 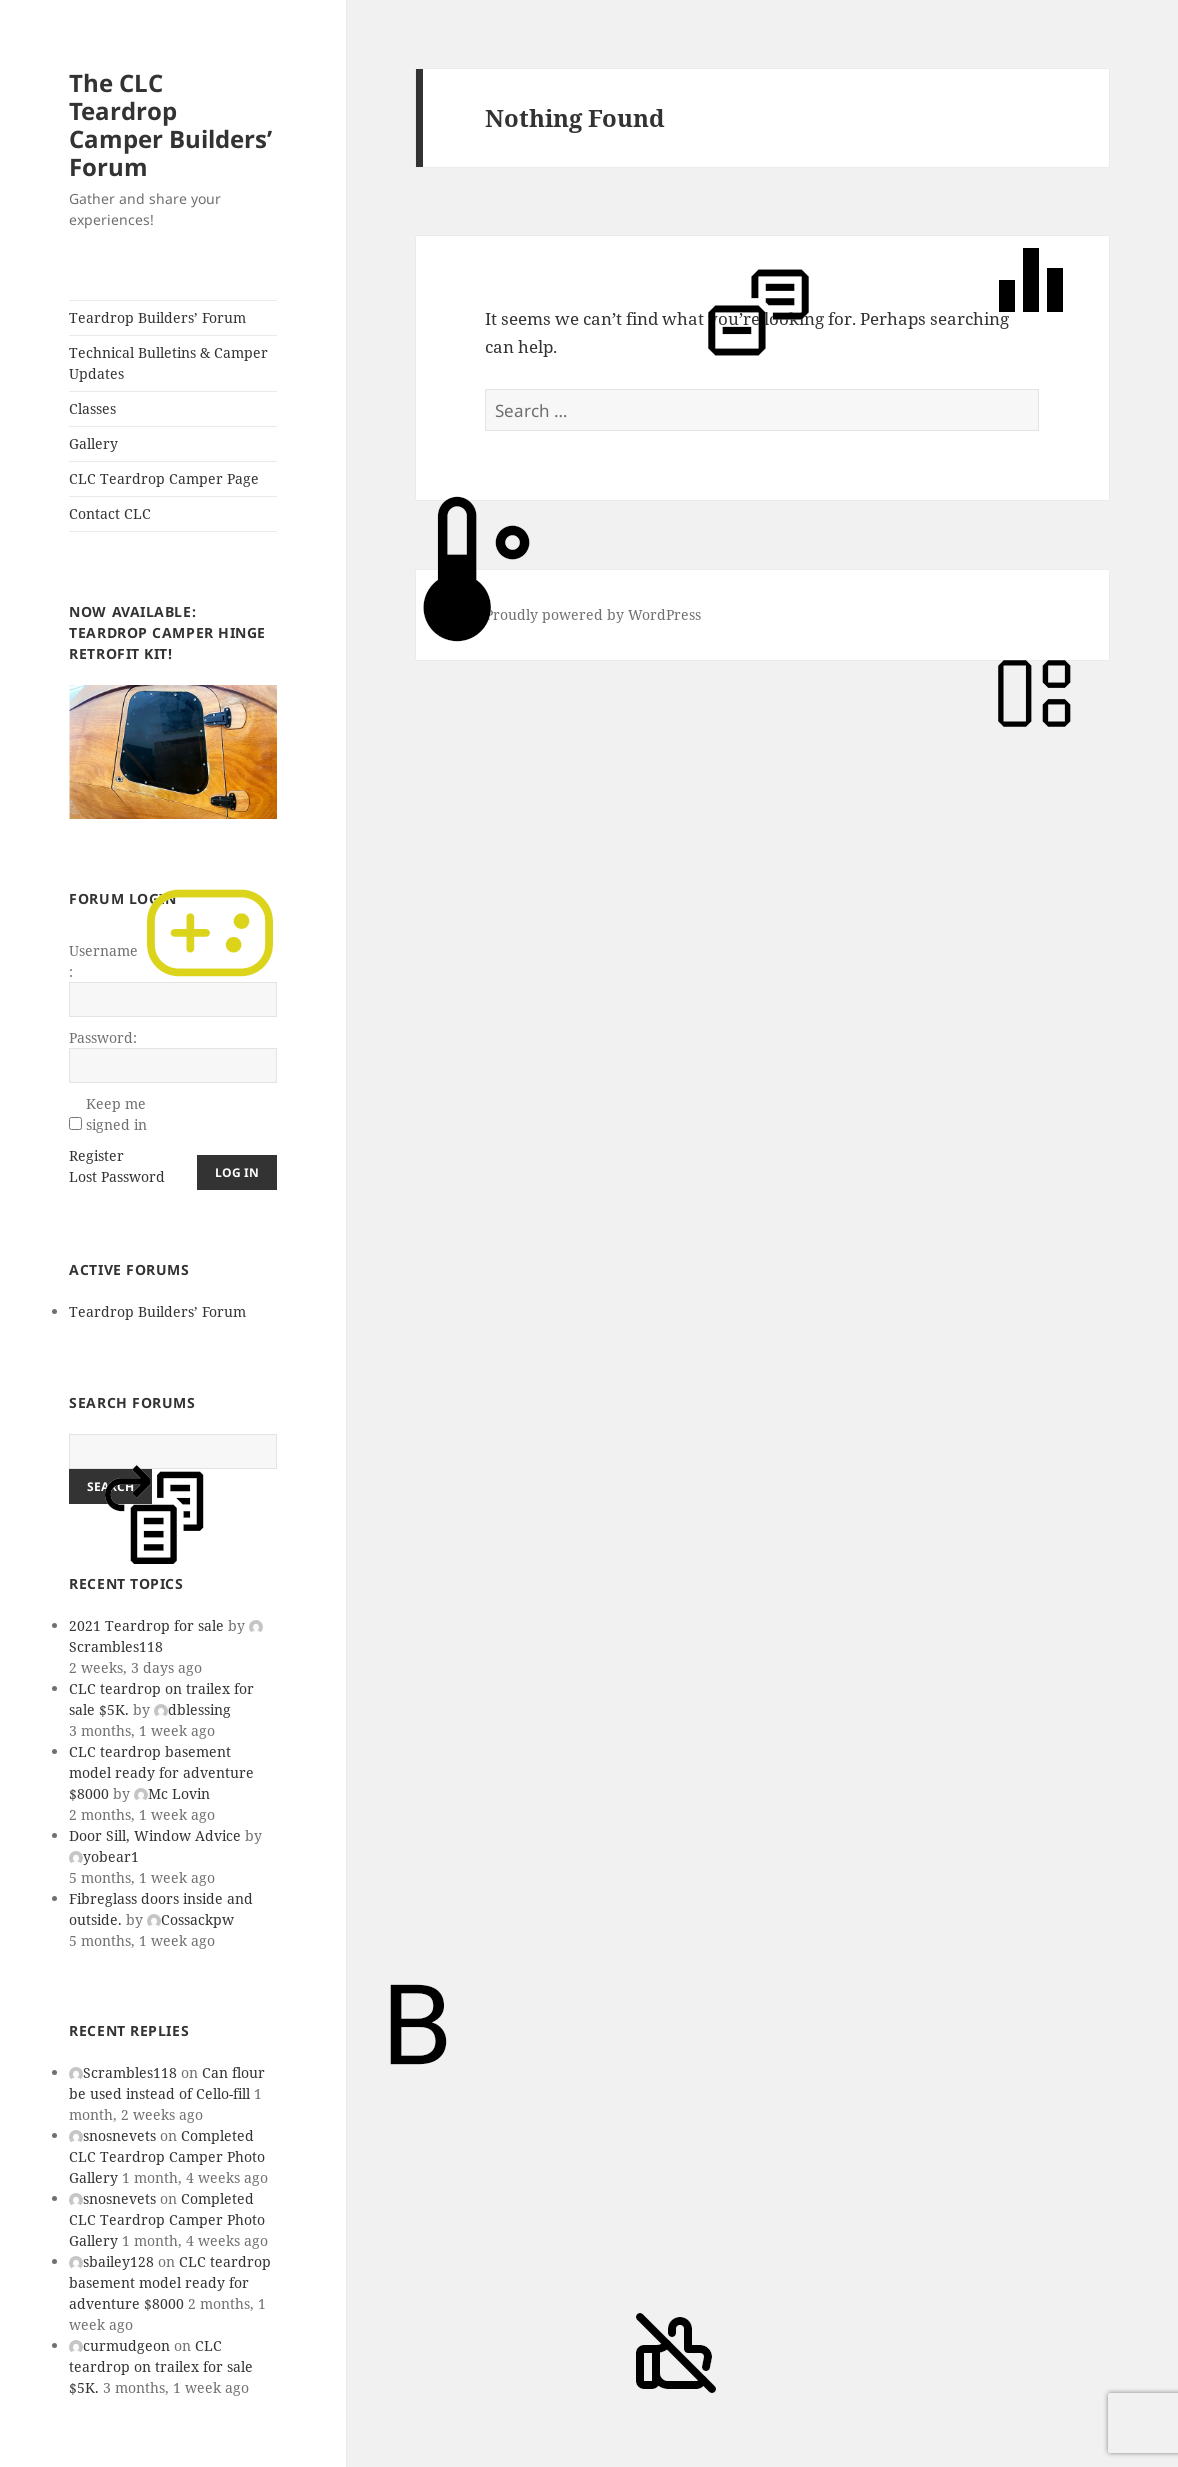 I want to click on apply bold formatting to selected text, so click(x=414, y=2024).